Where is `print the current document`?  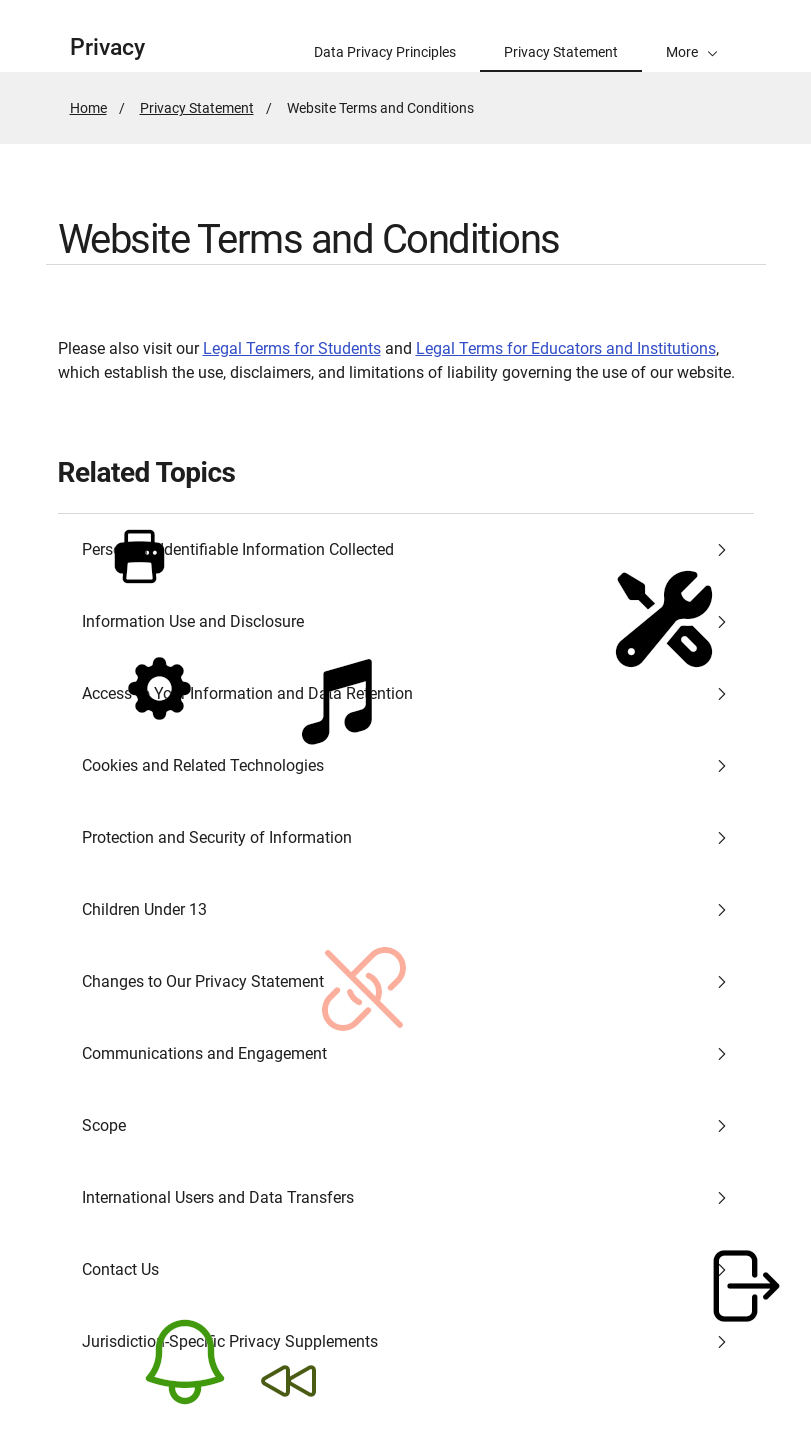 print the current document is located at coordinates (139, 556).